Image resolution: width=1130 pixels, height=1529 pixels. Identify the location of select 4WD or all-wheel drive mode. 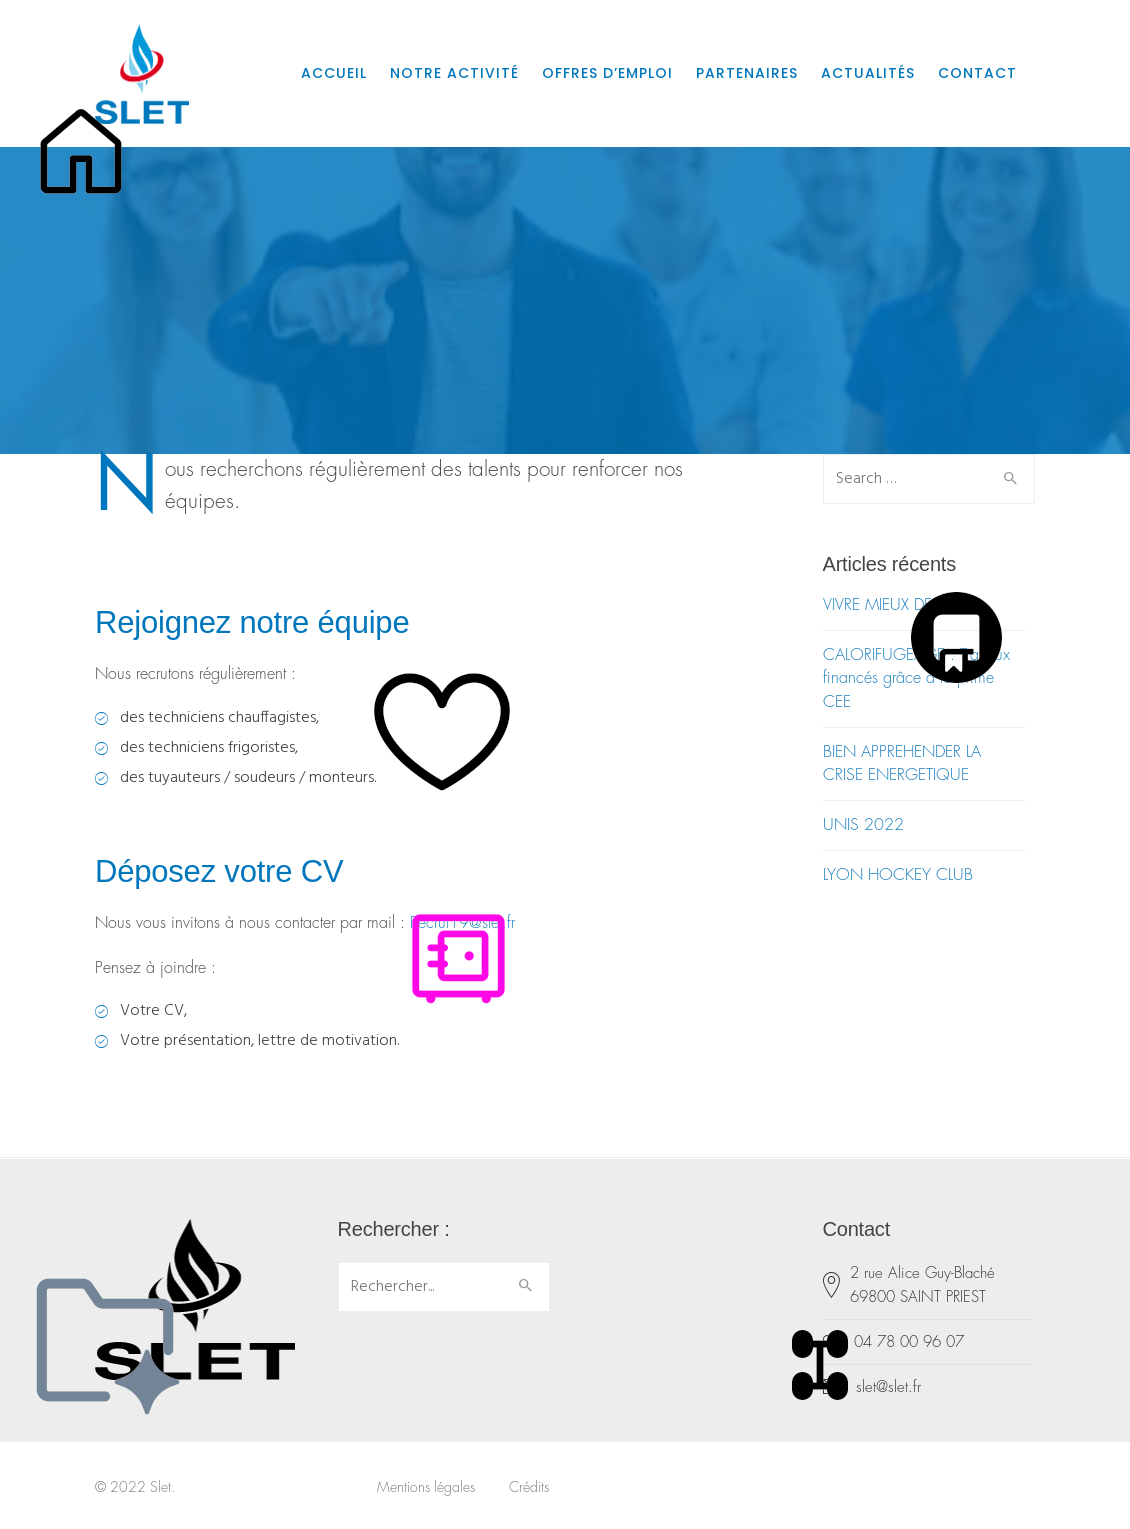
(820, 1365).